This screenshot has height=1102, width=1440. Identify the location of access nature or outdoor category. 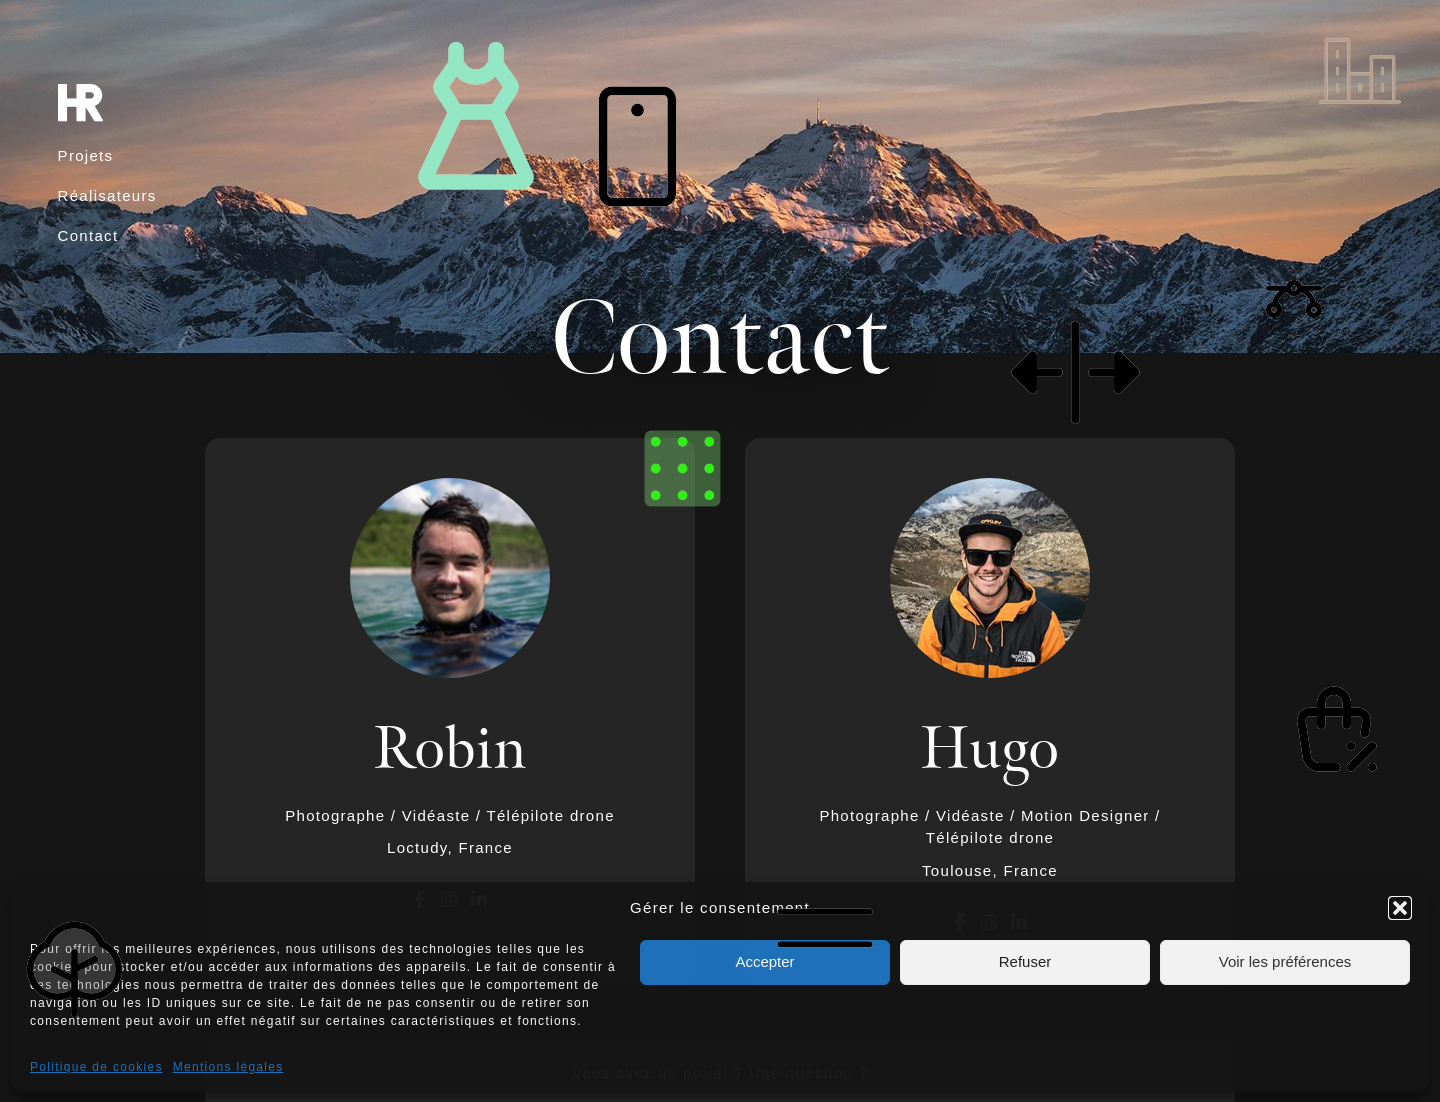
(74, 969).